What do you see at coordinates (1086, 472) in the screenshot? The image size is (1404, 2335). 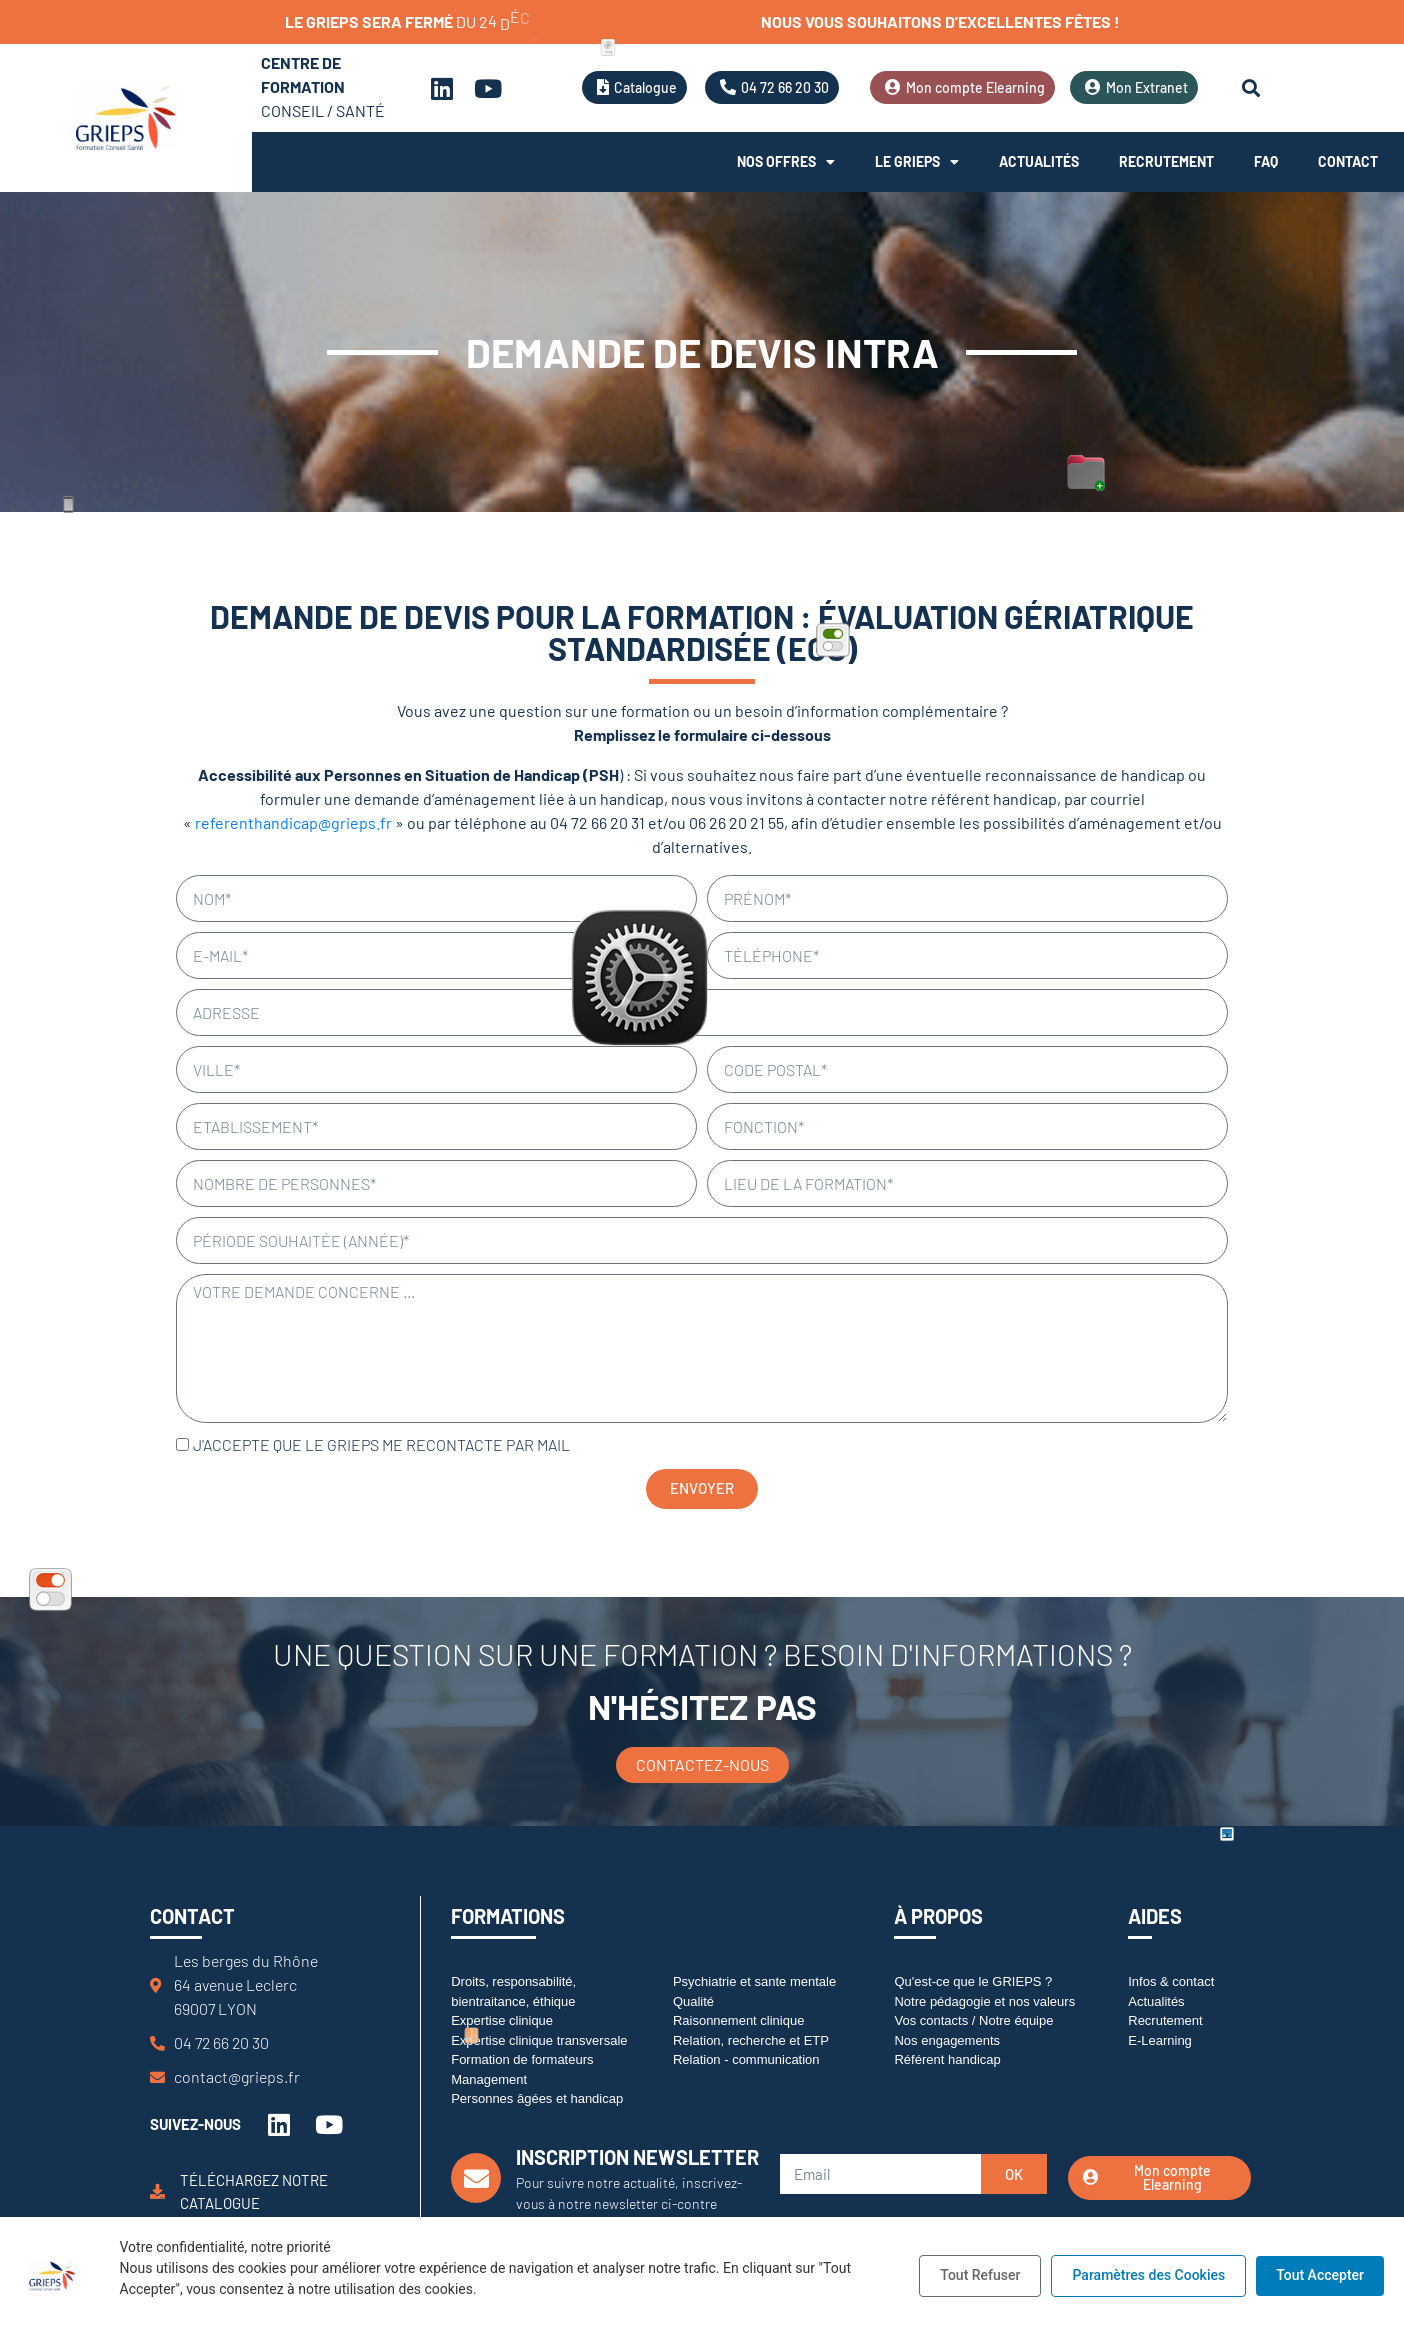 I see `create a new folder` at bounding box center [1086, 472].